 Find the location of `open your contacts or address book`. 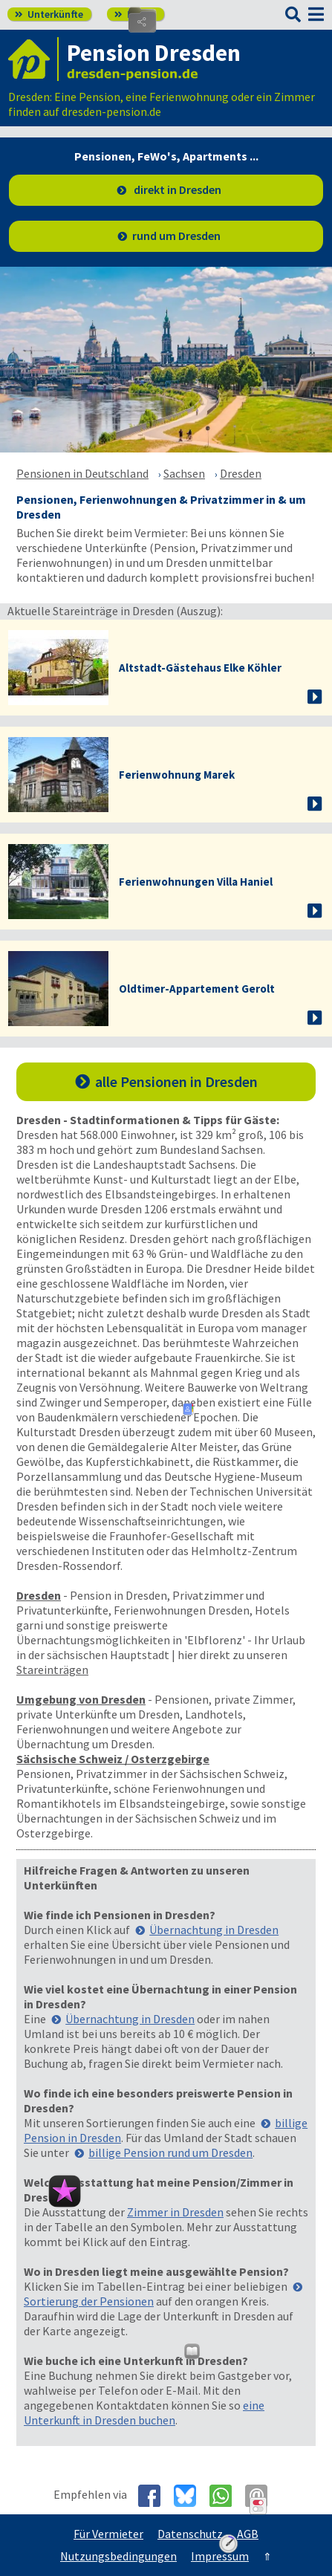

open your contacts or address book is located at coordinates (188, 1409).